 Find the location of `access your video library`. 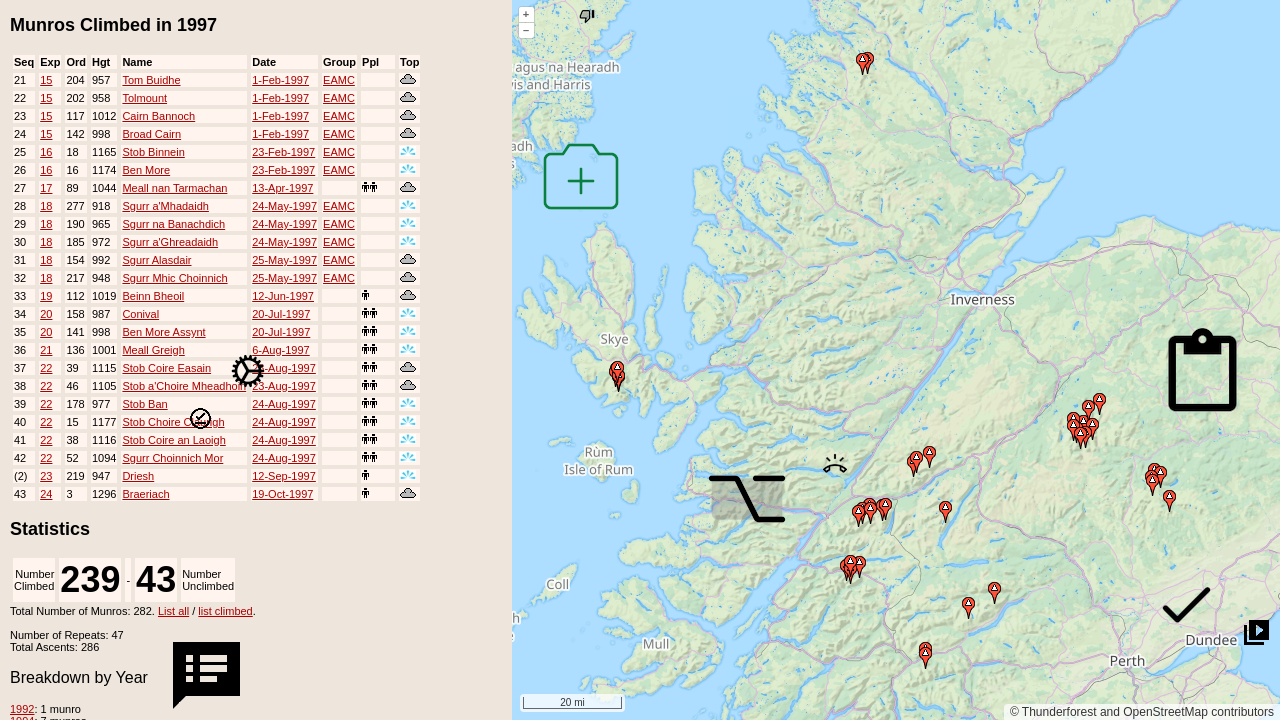

access your video library is located at coordinates (1256, 632).